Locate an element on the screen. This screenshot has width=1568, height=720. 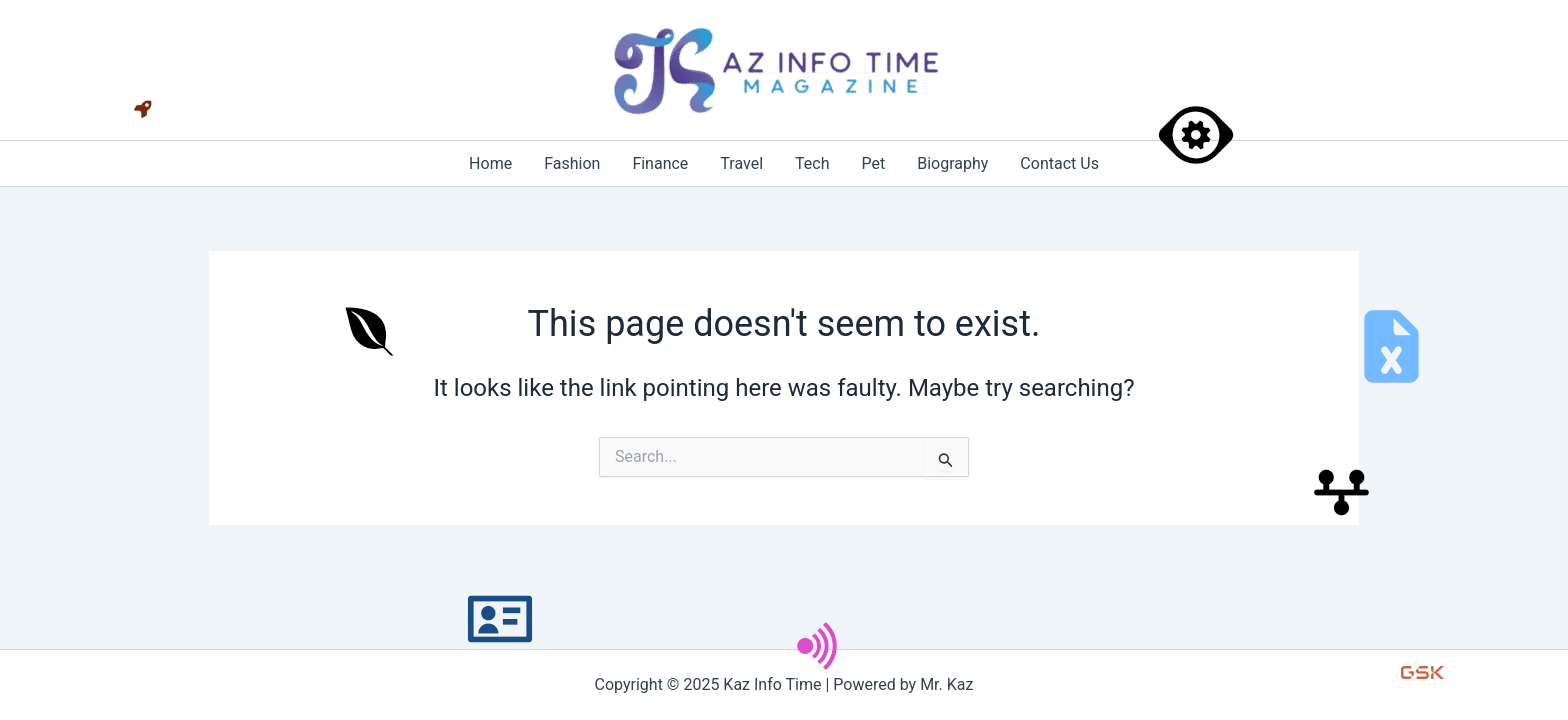
GSK (GlaxoSmithKline) company logo is located at coordinates (1422, 672).